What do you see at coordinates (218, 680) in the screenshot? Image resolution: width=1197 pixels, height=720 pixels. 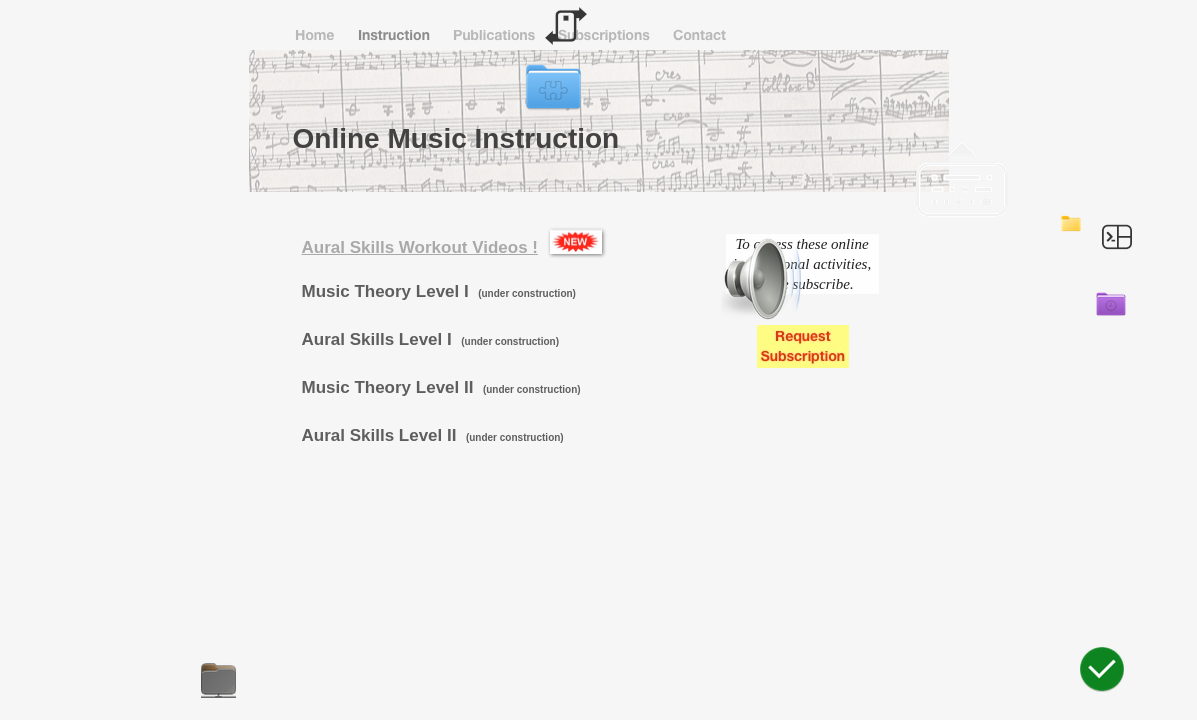 I see `access files stored on a remote server` at bounding box center [218, 680].